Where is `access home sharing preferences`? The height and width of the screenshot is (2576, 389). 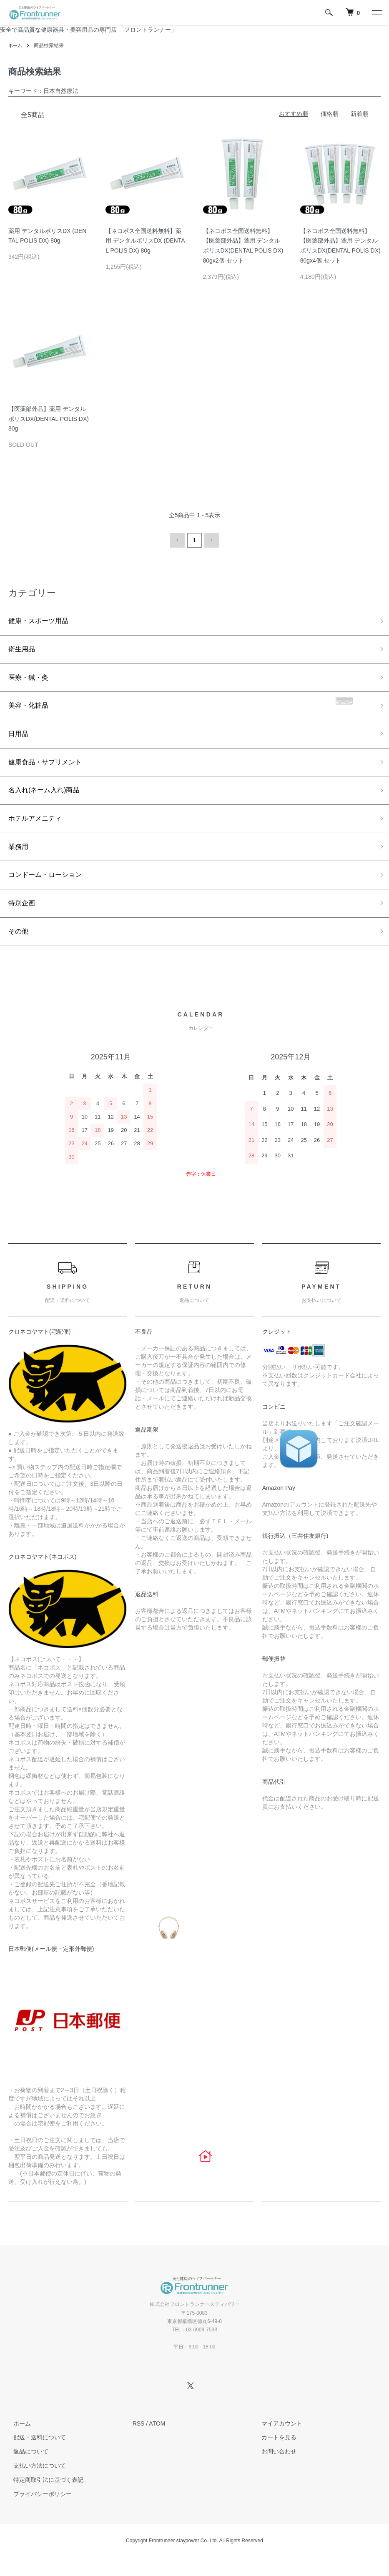 access home sharing preferences is located at coordinates (205, 2156).